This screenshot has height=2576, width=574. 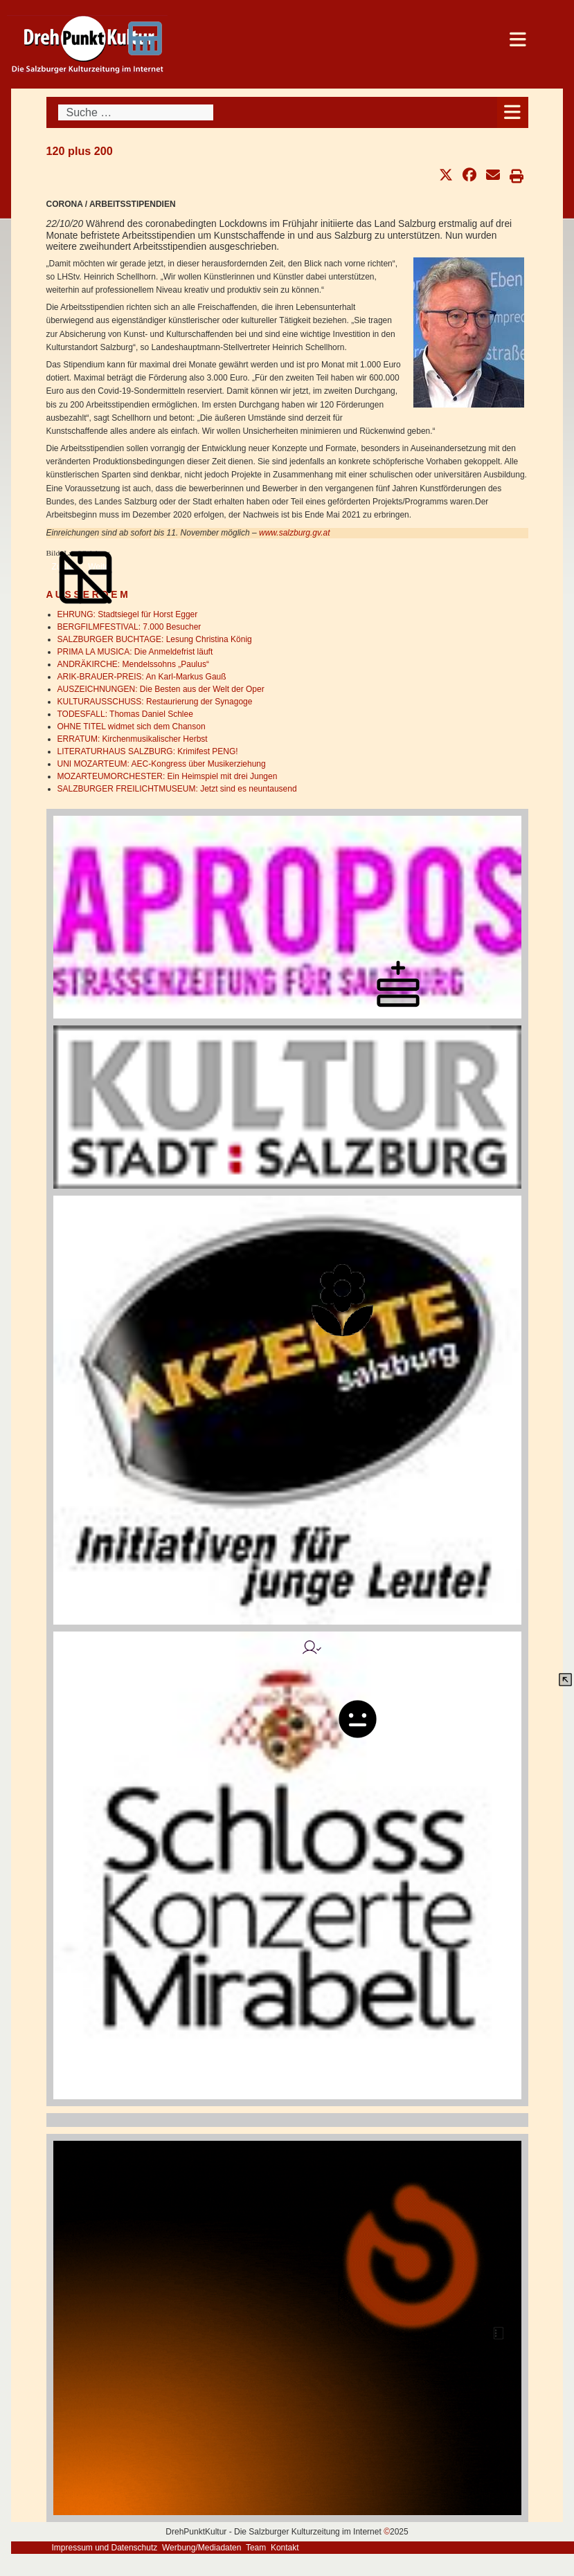 I want to click on disable table view, so click(x=85, y=577).